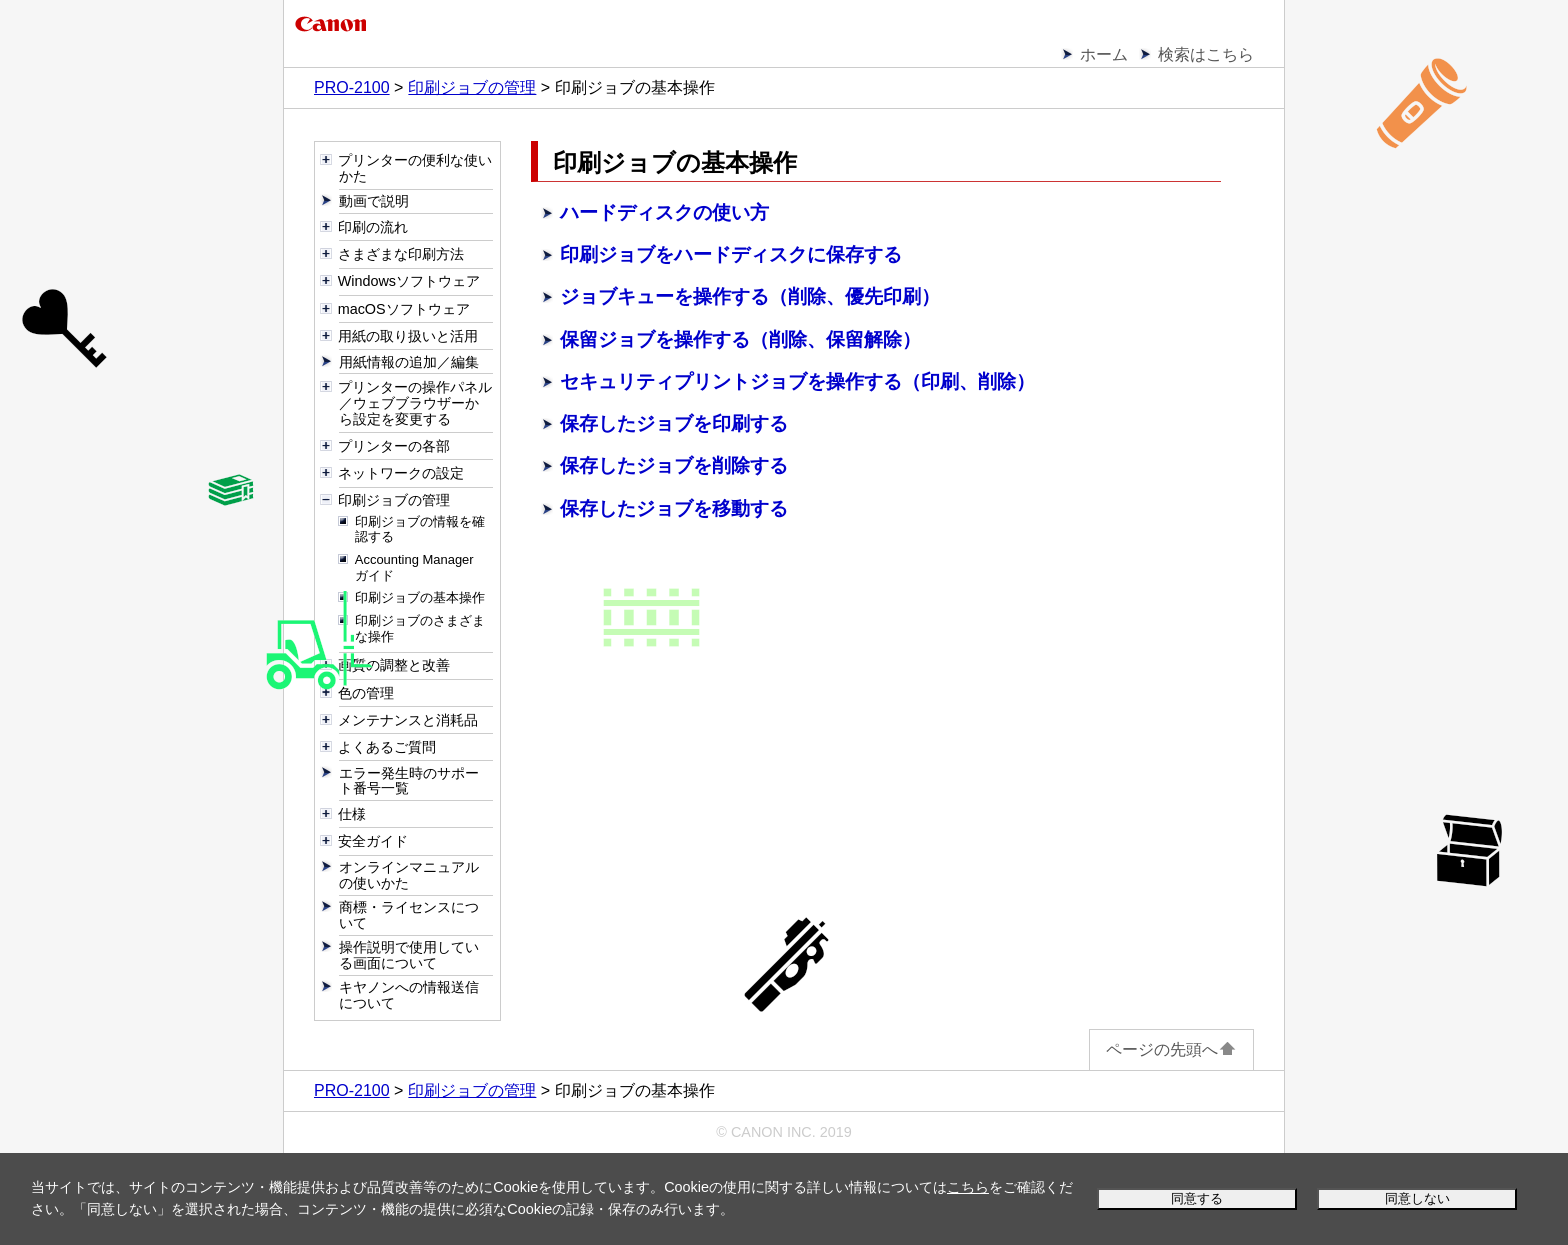  Describe the element at coordinates (1469, 850) in the screenshot. I see `open treasure chest to collect rewards` at that location.